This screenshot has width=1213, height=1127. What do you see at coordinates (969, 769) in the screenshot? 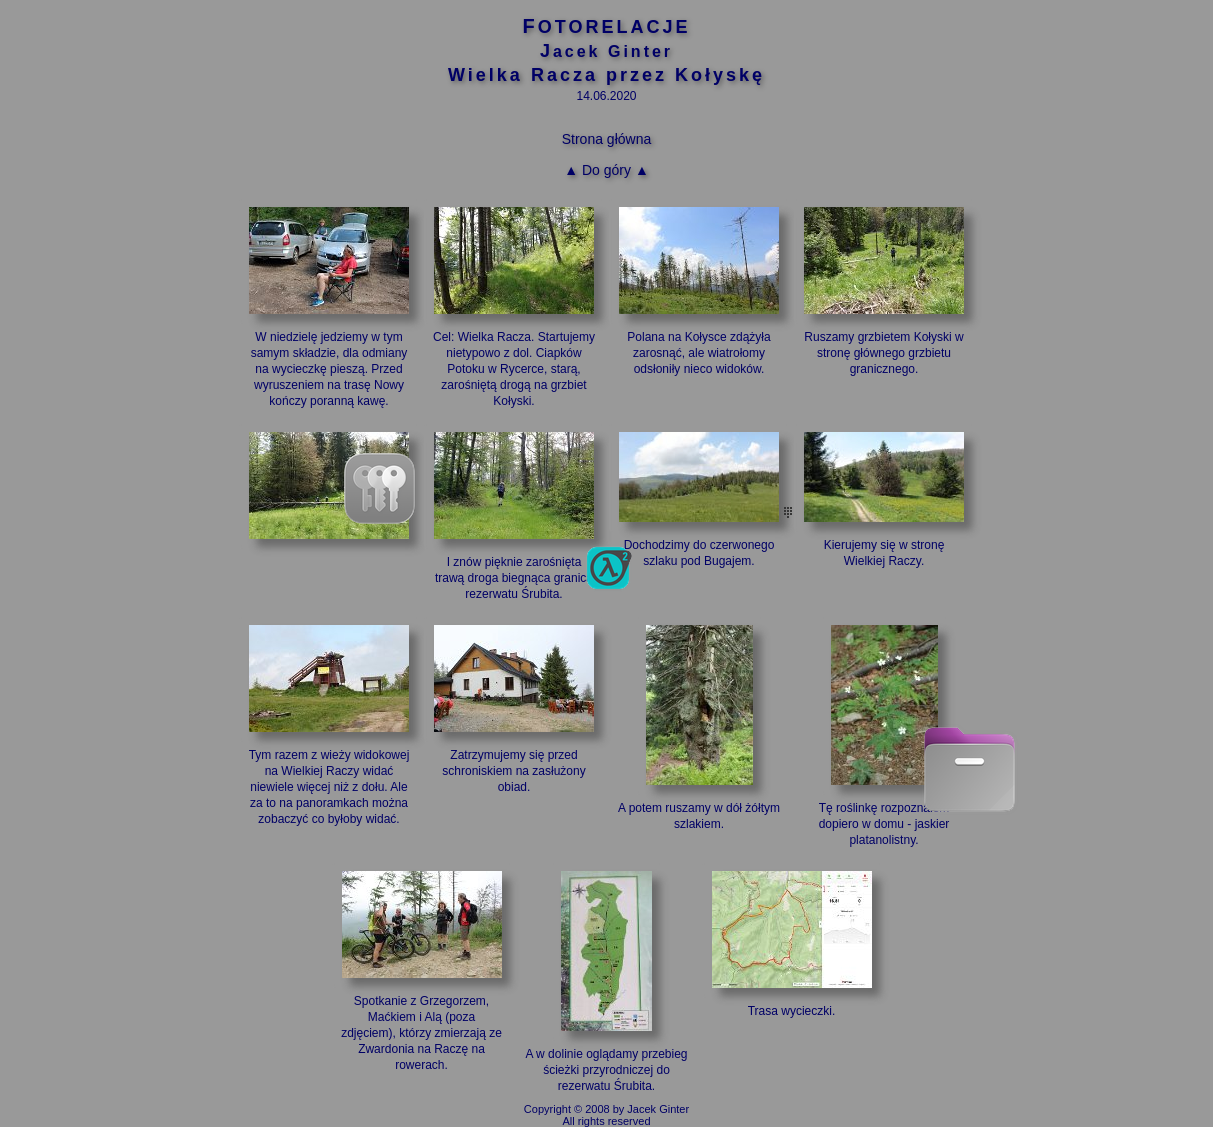
I see `open the nautilus file manager` at bounding box center [969, 769].